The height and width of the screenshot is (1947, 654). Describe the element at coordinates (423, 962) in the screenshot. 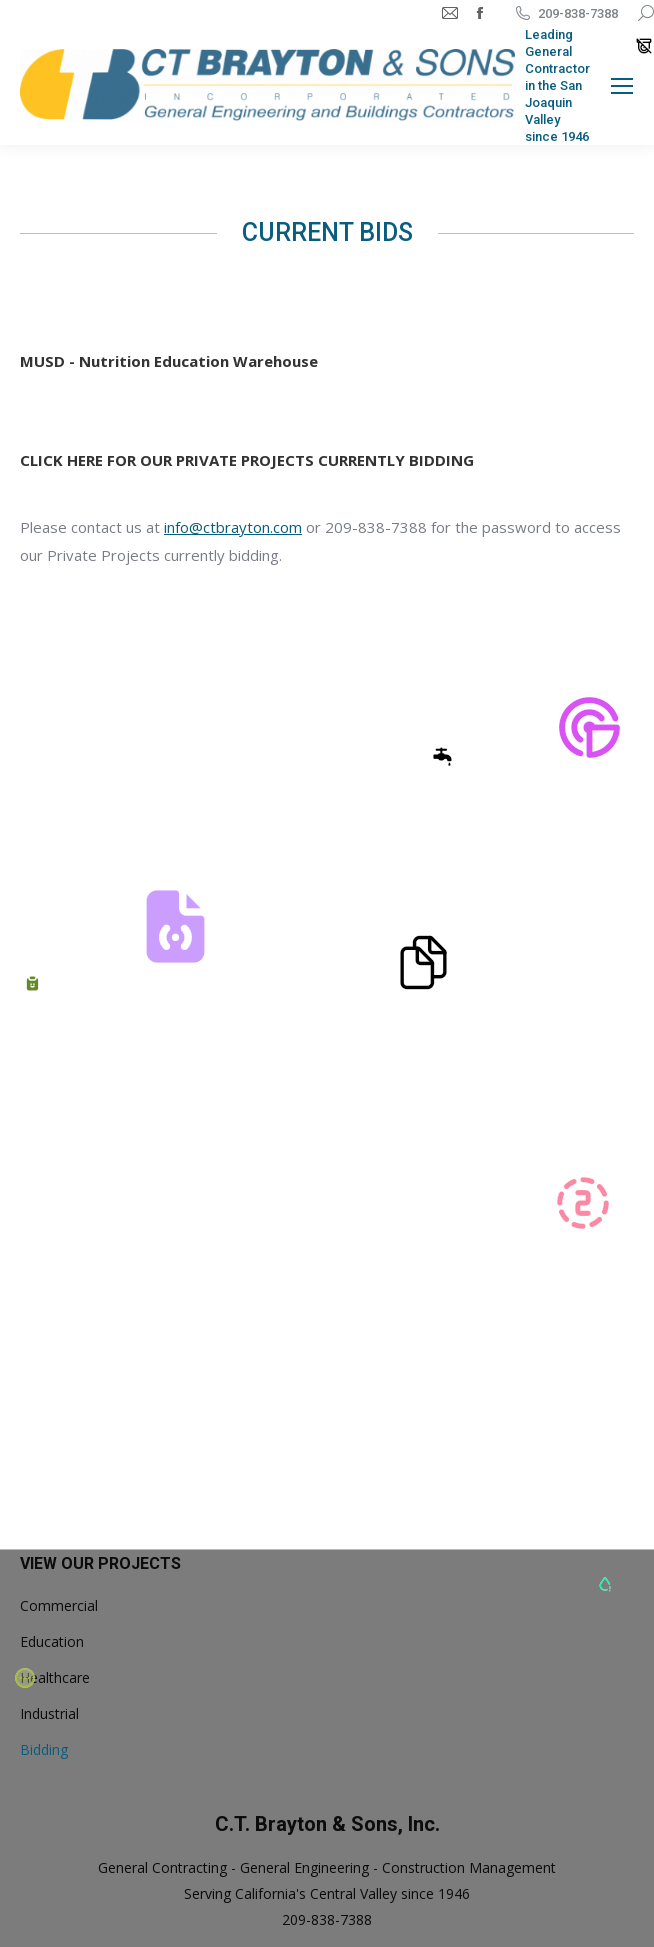

I see `view all documents` at that location.